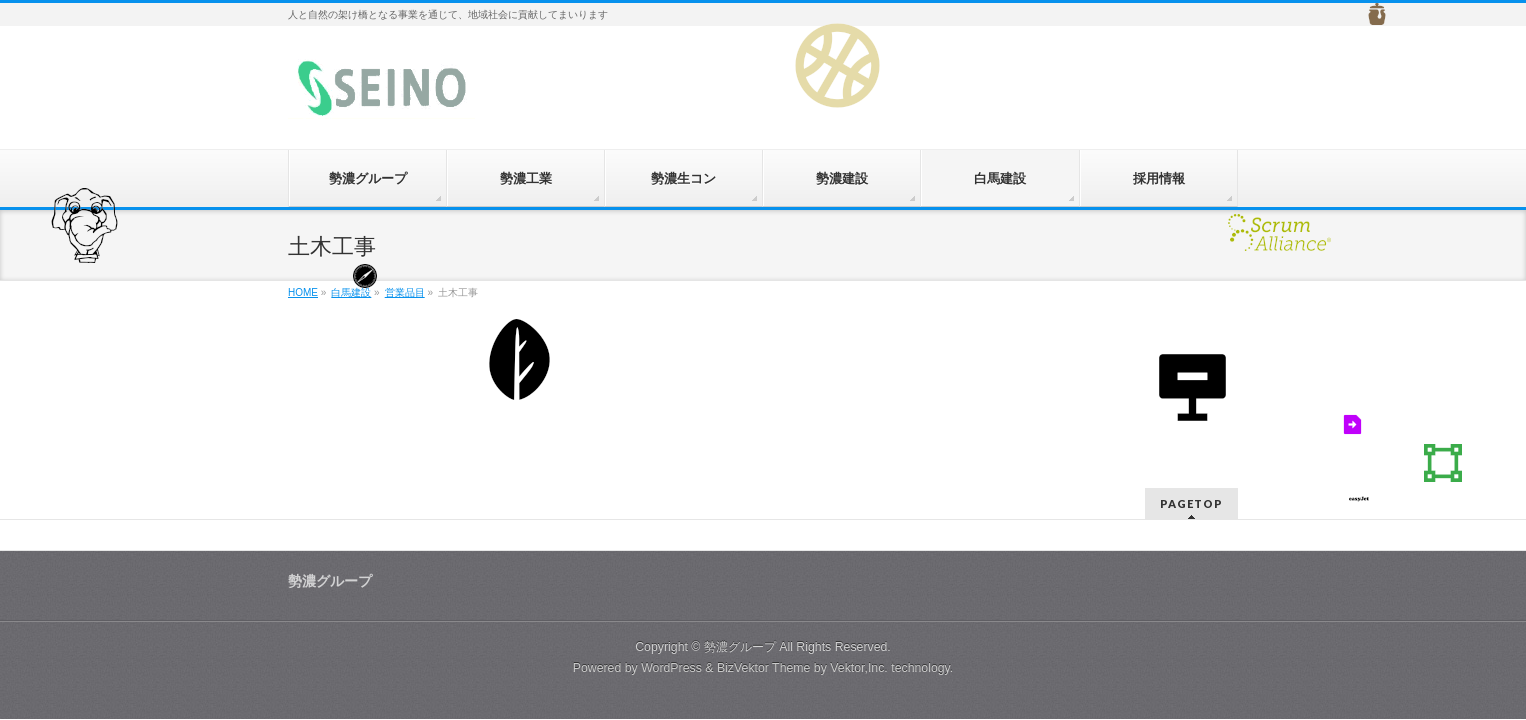 This screenshot has width=1526, height=720. I want to click on visit the Scrum Alliance website, so click(1279, 232).